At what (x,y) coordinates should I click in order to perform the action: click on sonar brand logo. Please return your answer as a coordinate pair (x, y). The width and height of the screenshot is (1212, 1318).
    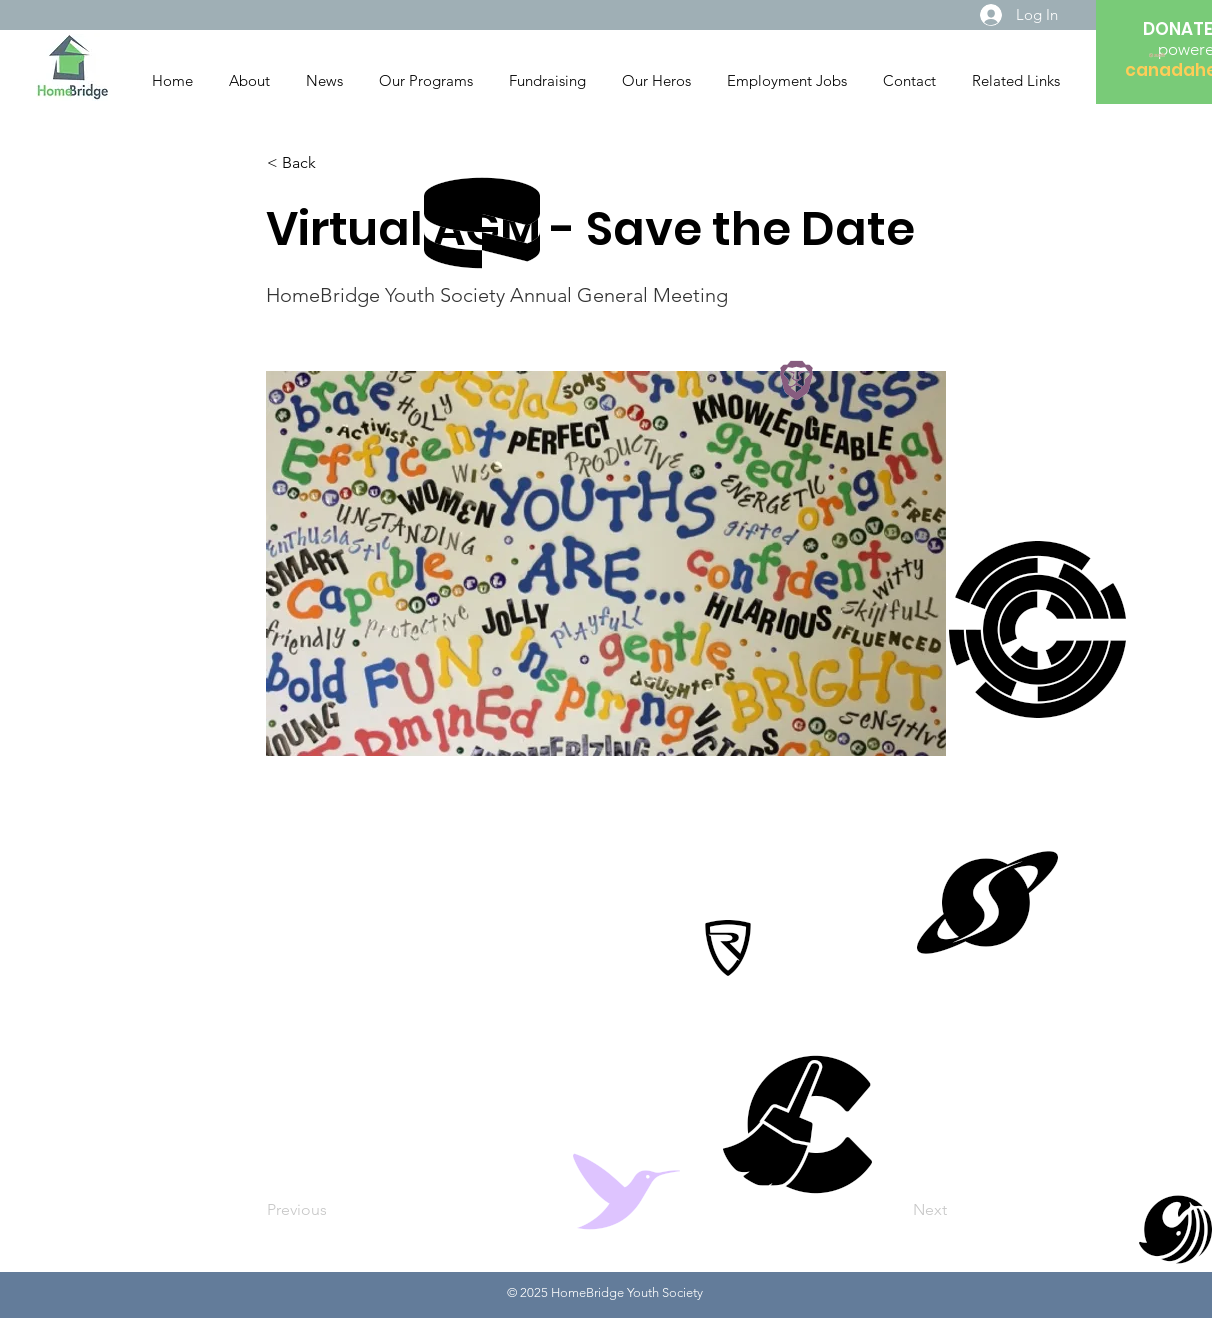
    Looking at the image, I should click on (1175, 1229).